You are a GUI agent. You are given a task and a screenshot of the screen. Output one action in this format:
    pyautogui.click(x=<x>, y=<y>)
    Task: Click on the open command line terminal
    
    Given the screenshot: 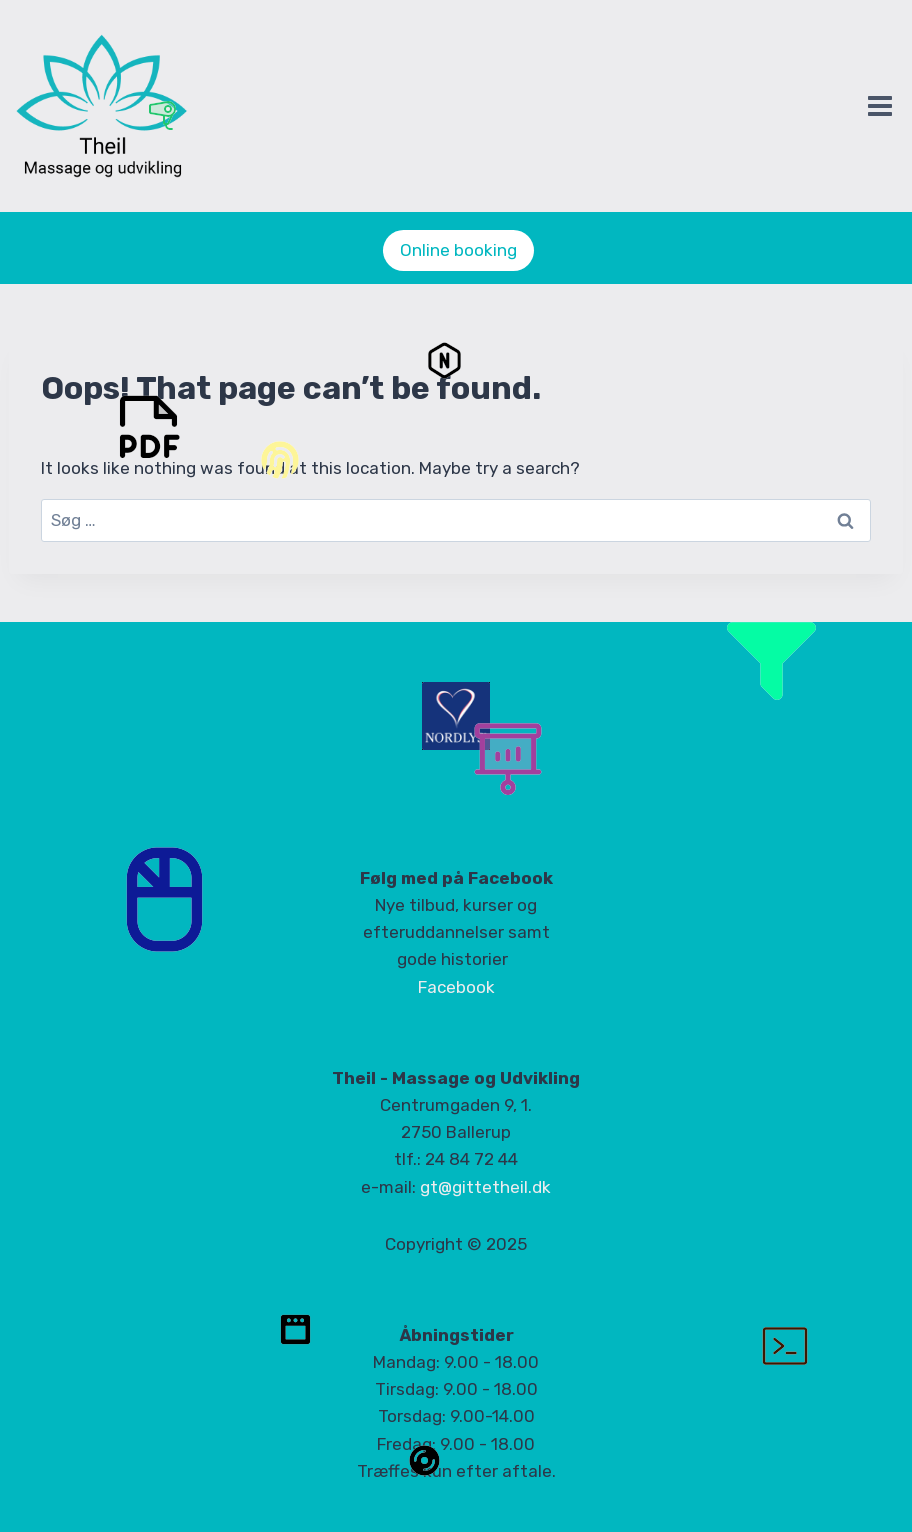 What is the action you would take?
    pyautogui.click(x=785, y=1346)
    